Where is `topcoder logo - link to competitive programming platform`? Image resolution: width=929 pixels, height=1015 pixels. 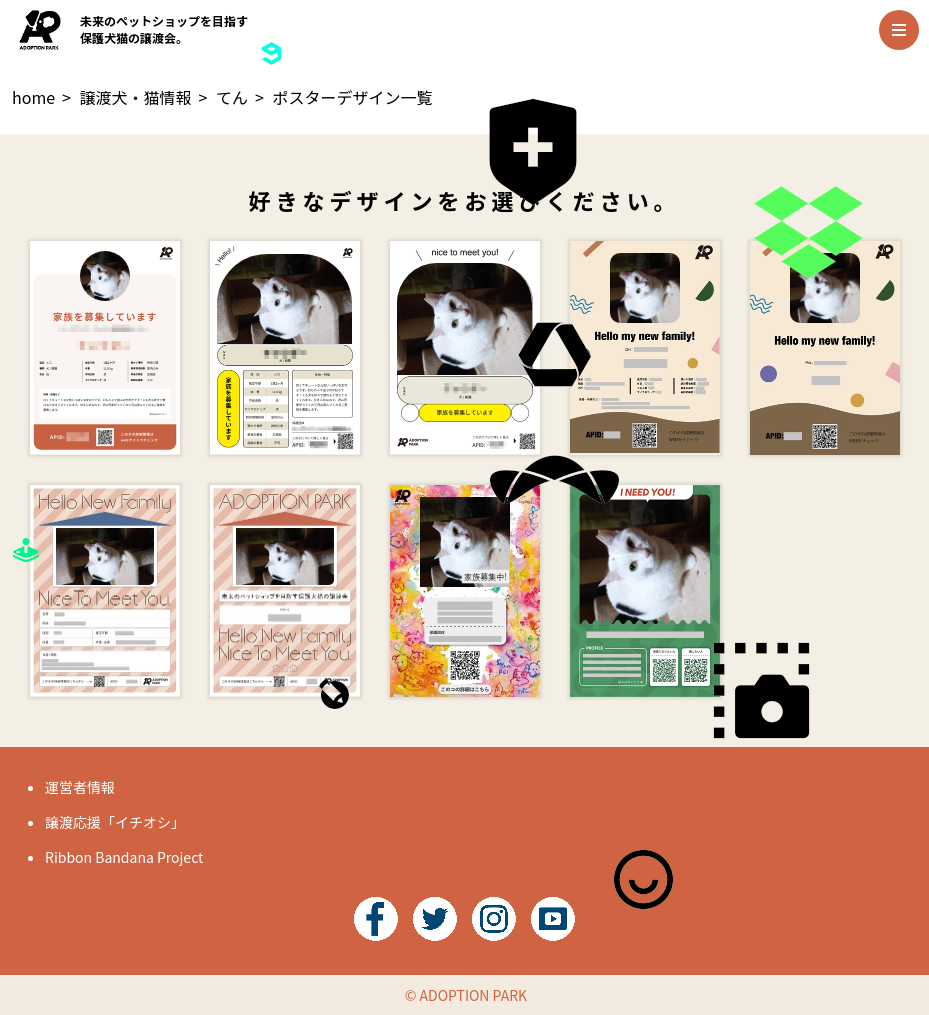
topcoder logo - link to competitive programming platform is located at coordinates (554, 479).